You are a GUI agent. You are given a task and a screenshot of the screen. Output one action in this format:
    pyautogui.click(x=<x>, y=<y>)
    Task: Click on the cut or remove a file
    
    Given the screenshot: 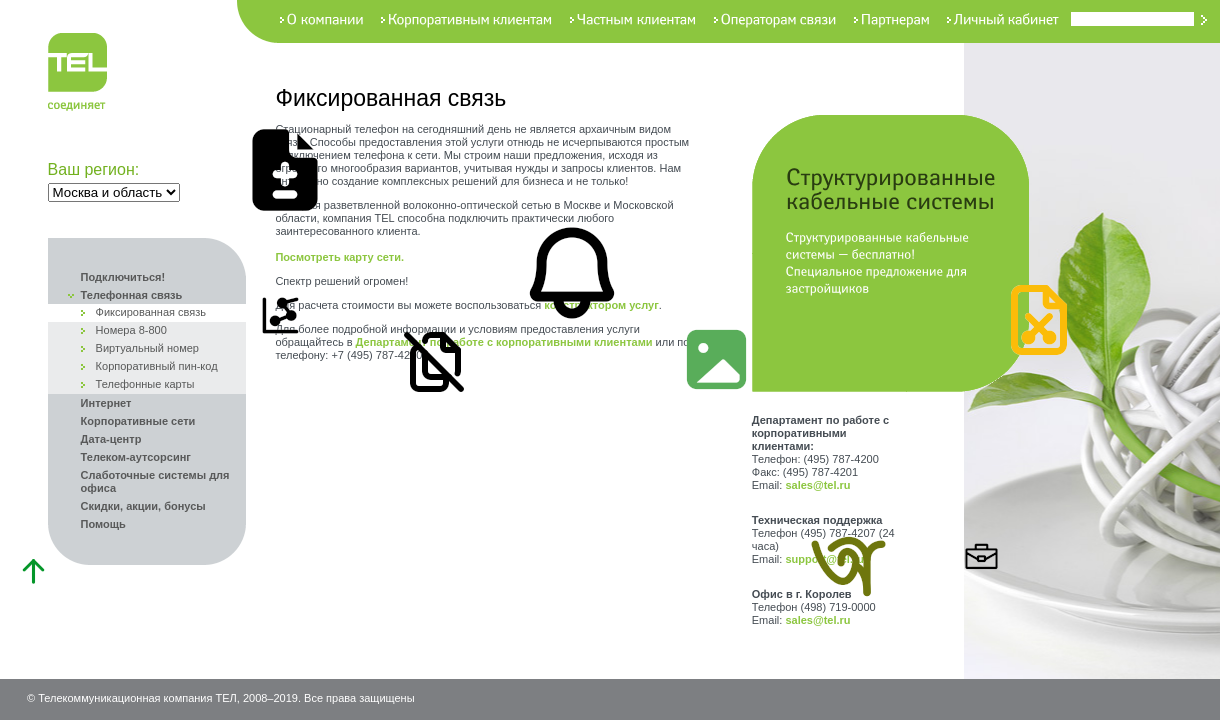 What is the action you would take?
    pyautogui.click(x=1039, y=320)
    